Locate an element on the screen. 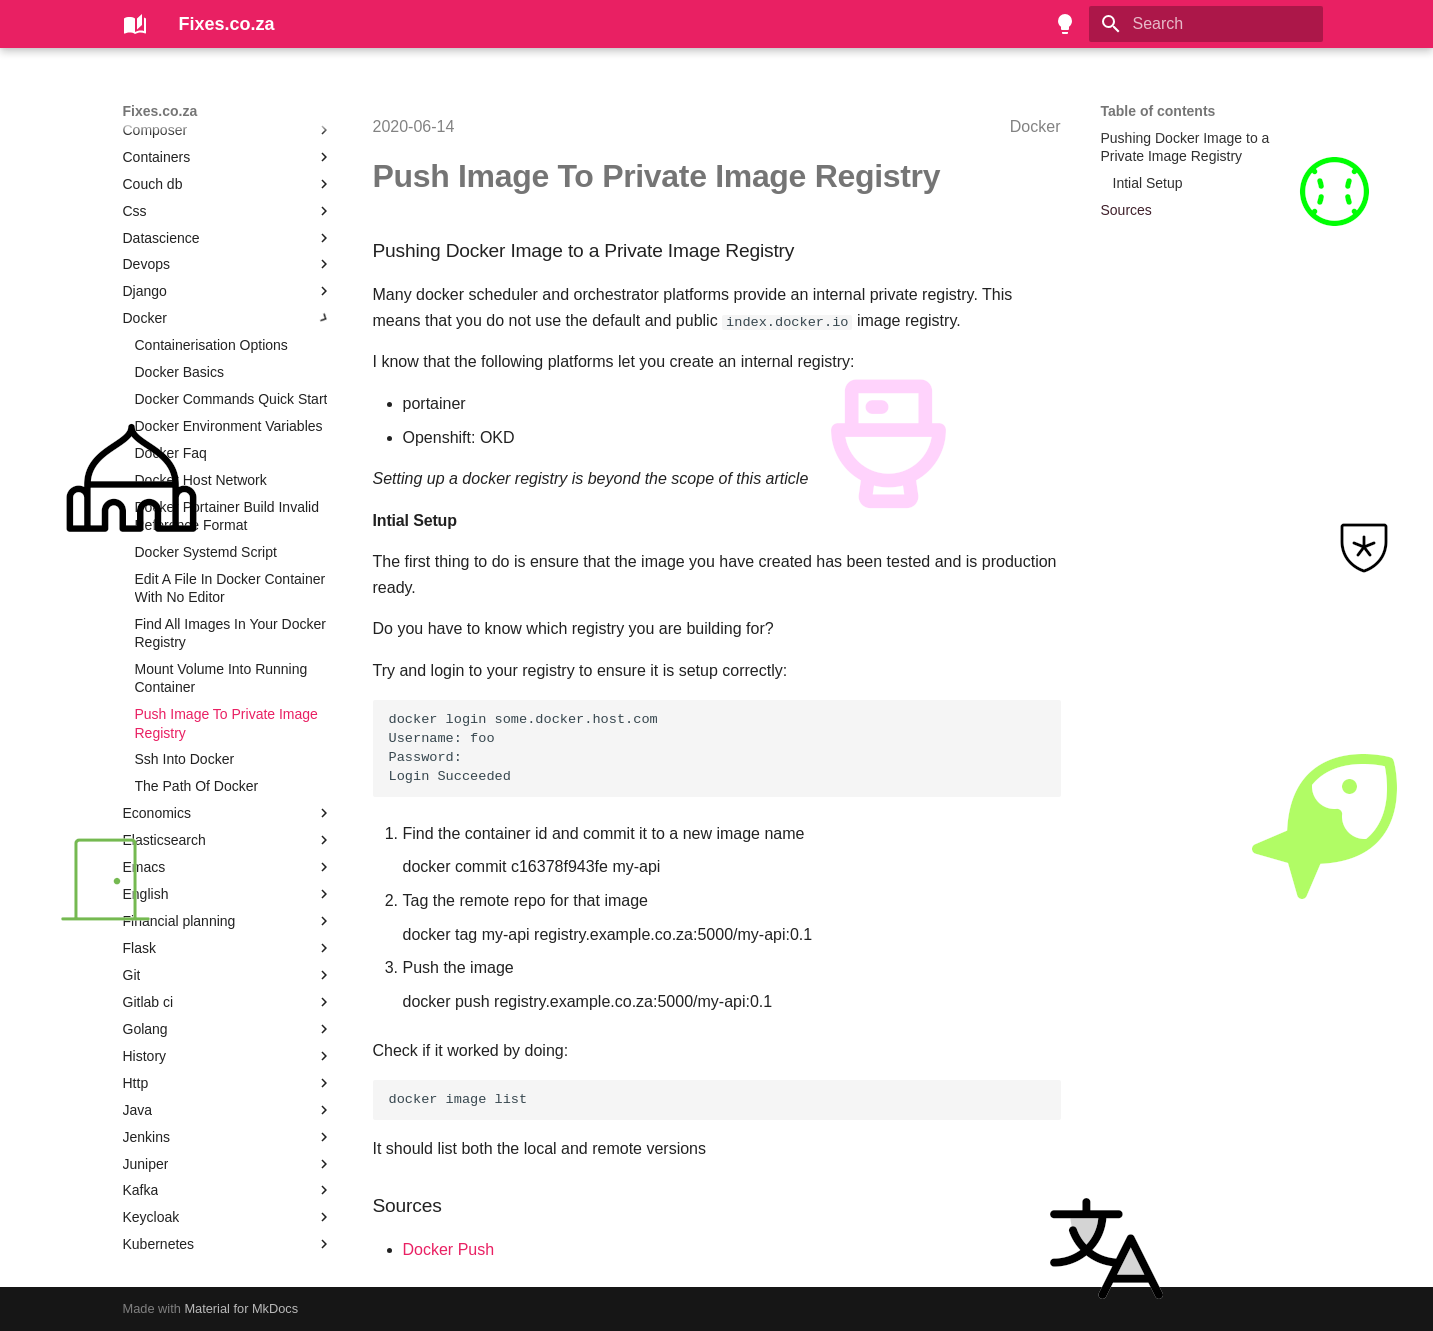  view baseball scores or stats is located at coordinates (1334, 191).